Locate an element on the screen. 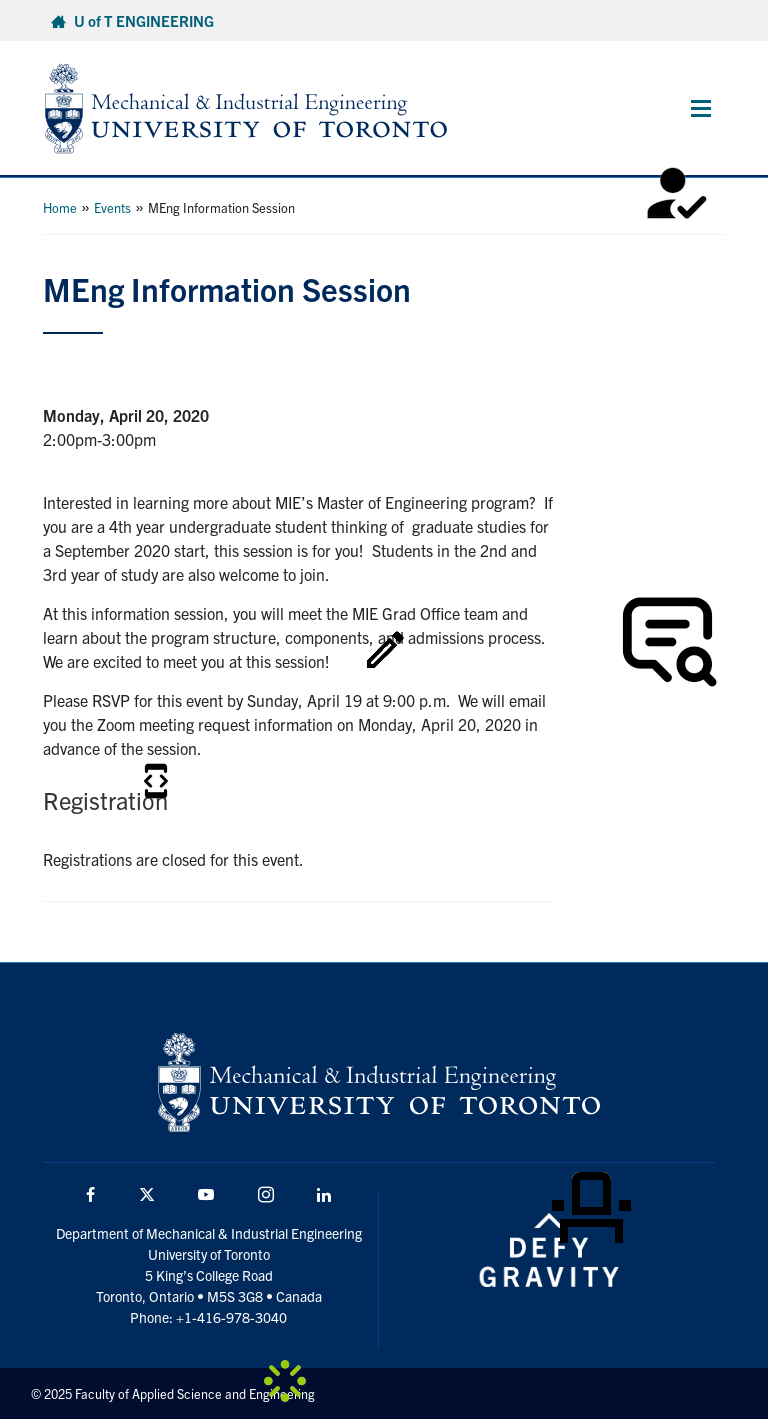 This screenshot has width=768, height=1419. access developer mode settings is located at coordinates (156, 781).